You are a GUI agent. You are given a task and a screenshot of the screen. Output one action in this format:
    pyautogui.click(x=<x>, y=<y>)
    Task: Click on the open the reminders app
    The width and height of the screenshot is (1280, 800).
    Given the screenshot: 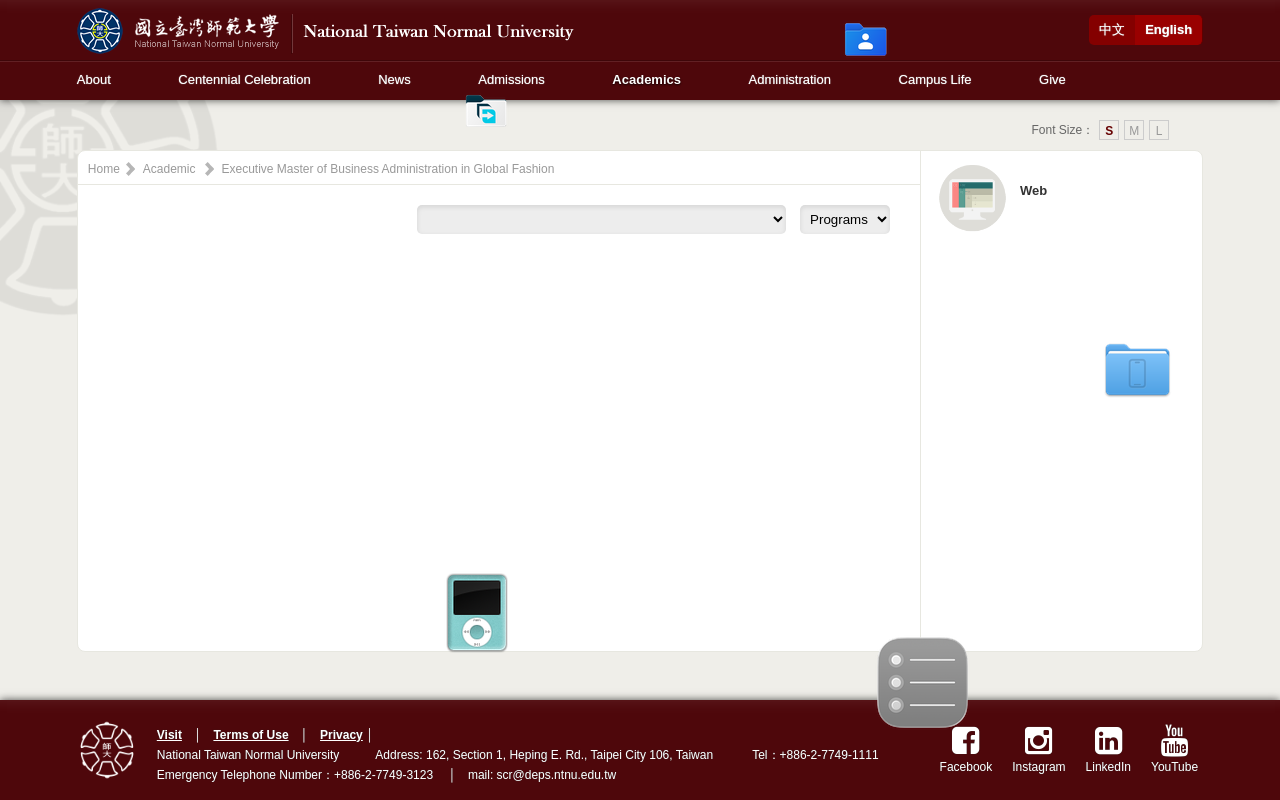 What is the action you would take?
    pyautogui.click(x=922, y=682)
    